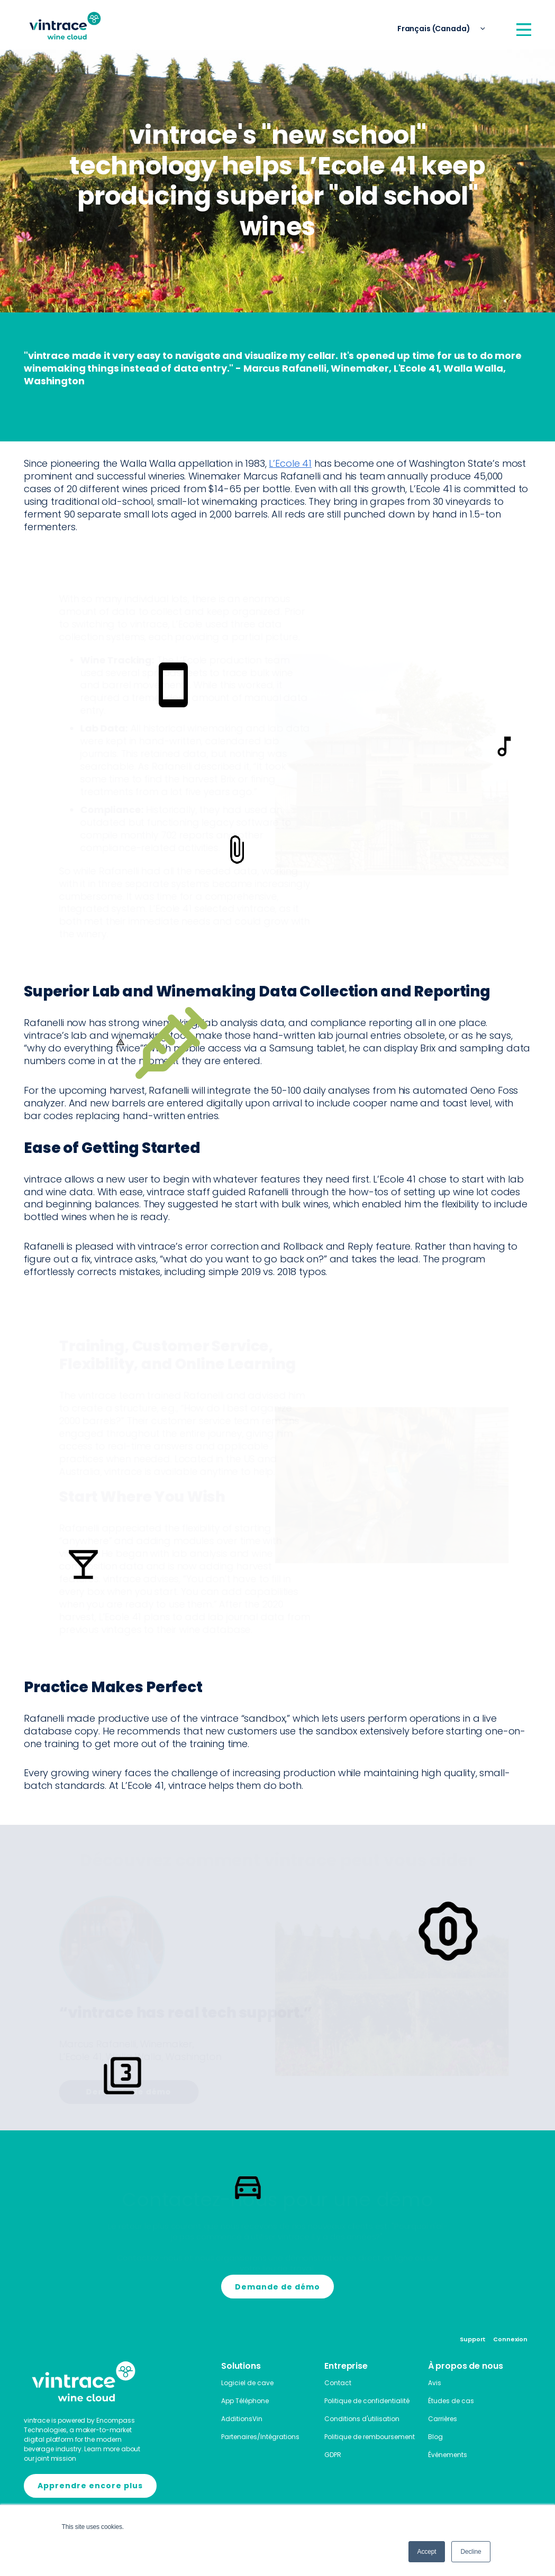  I want to click on attach a file to your message, so click(236, 850).